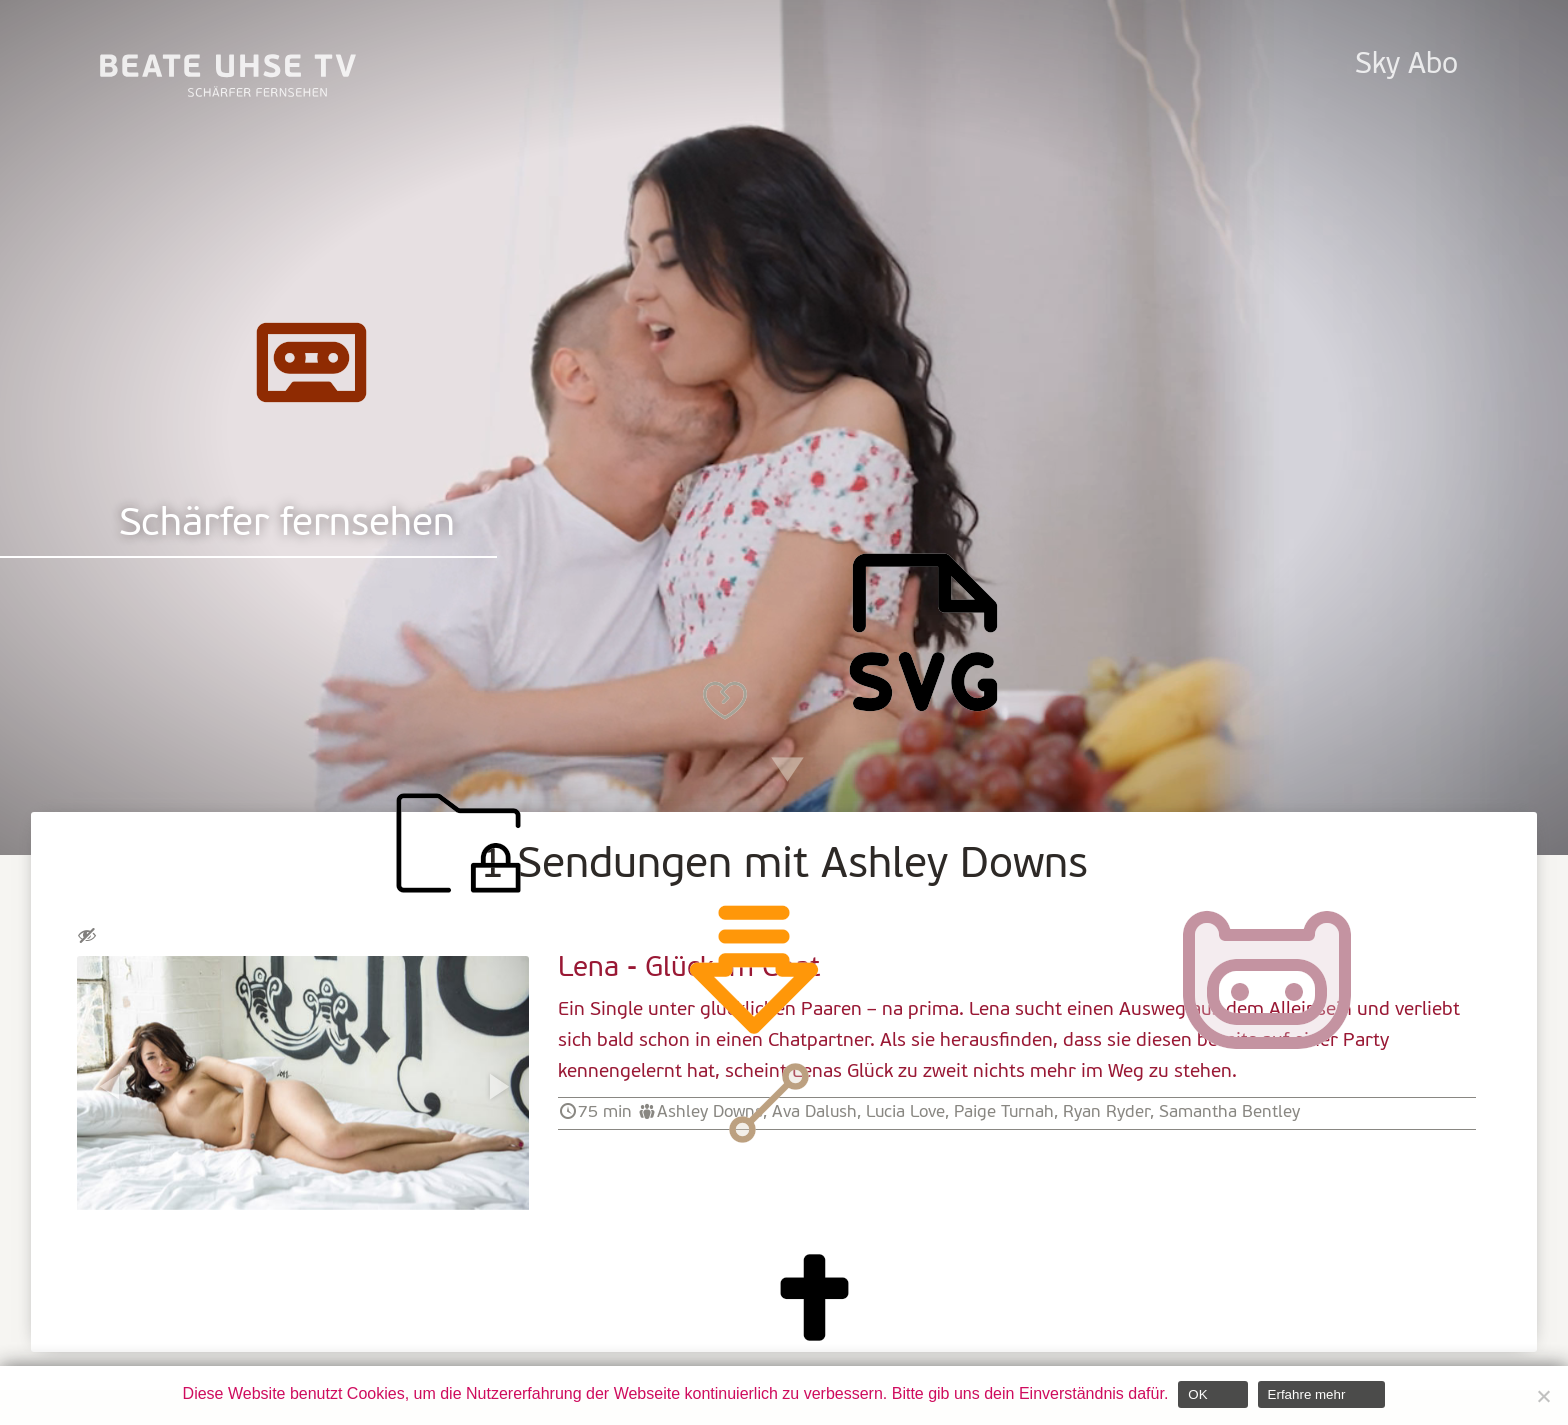 Image resolution: width=1568 pixels, height=1425 pixels. I want to click on download file or content, so click(754, 965).